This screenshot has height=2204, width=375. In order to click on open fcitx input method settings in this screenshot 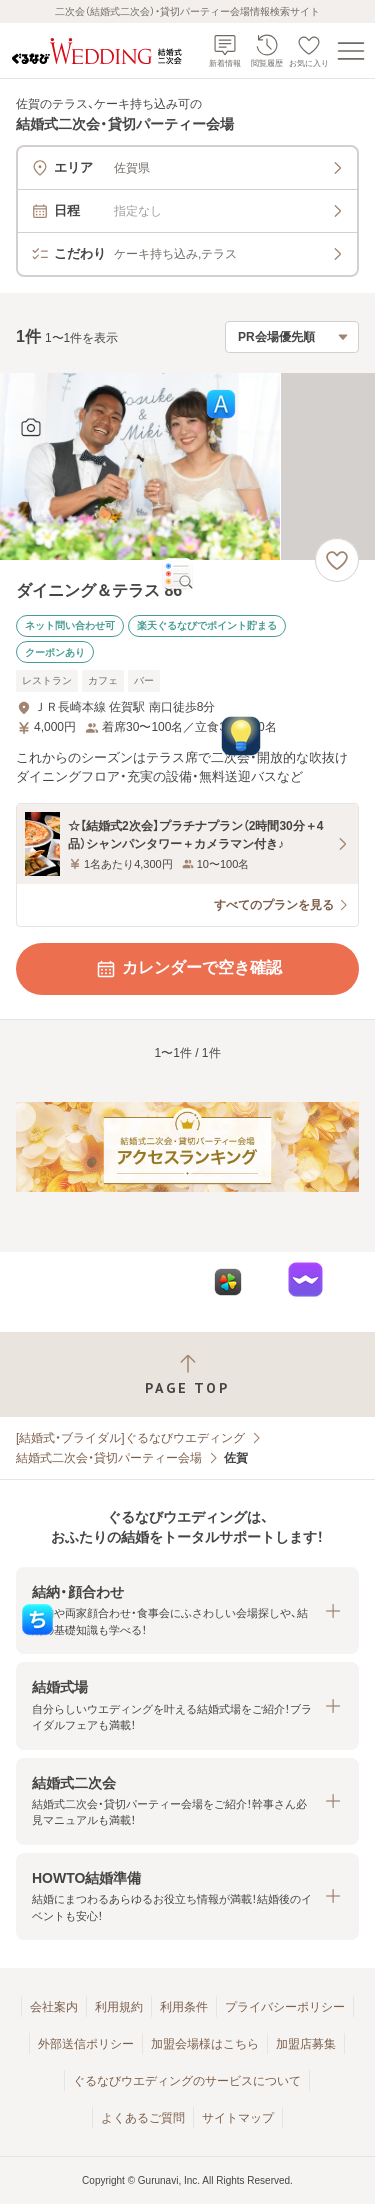, I will do `click(221, 404)`.